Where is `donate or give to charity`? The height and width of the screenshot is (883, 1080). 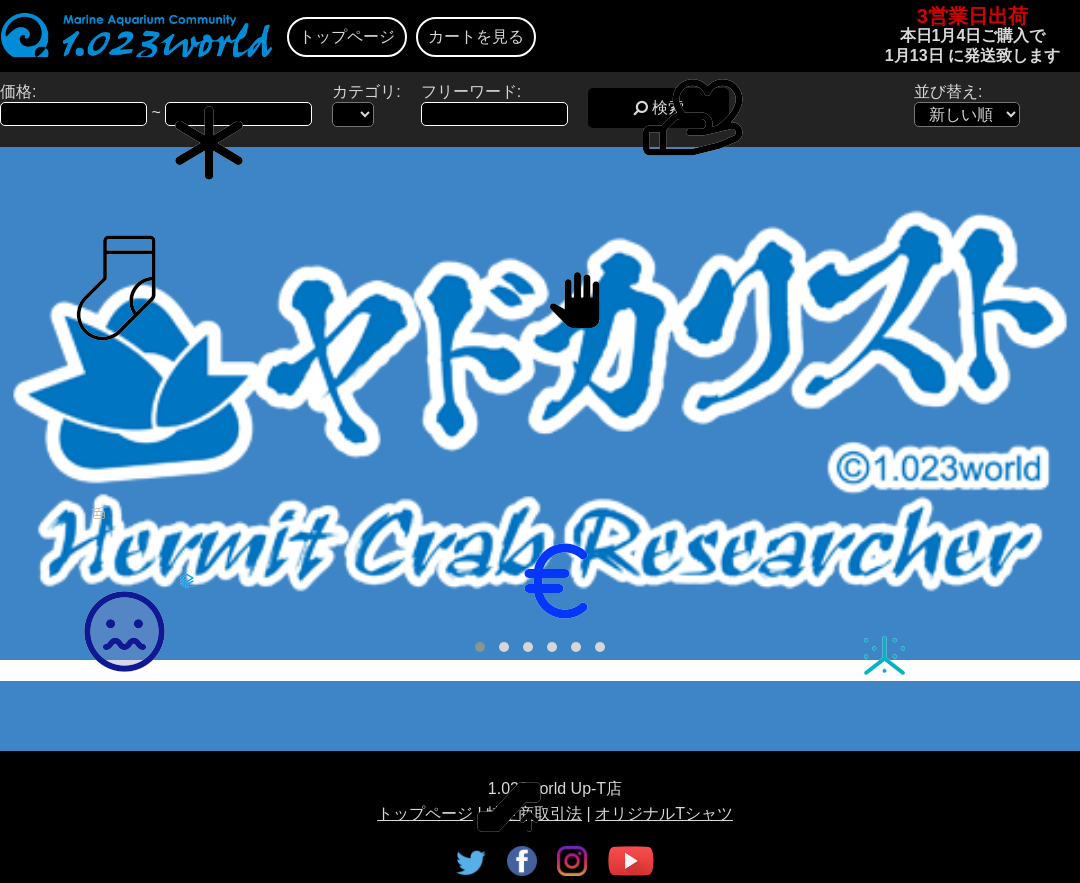 donate or give to charity is located at coordinates (696, 119).